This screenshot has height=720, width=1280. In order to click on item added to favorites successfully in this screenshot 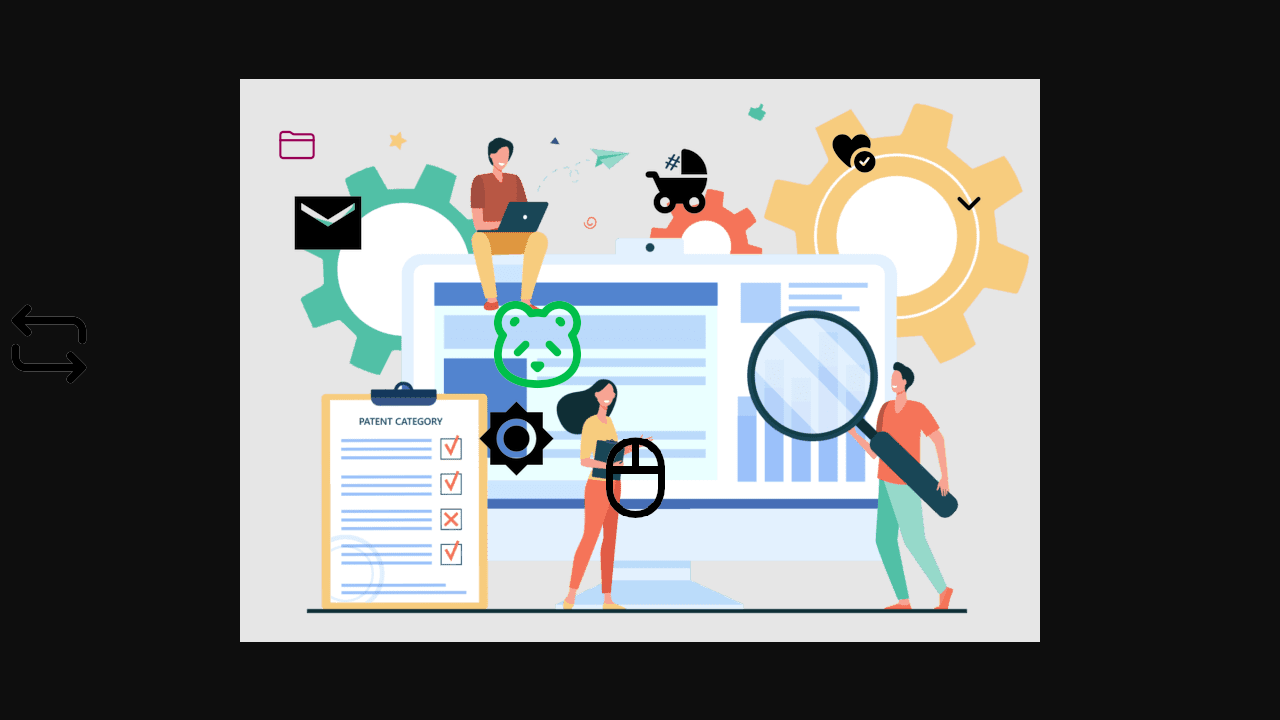, I will do `click(854, 151)`.